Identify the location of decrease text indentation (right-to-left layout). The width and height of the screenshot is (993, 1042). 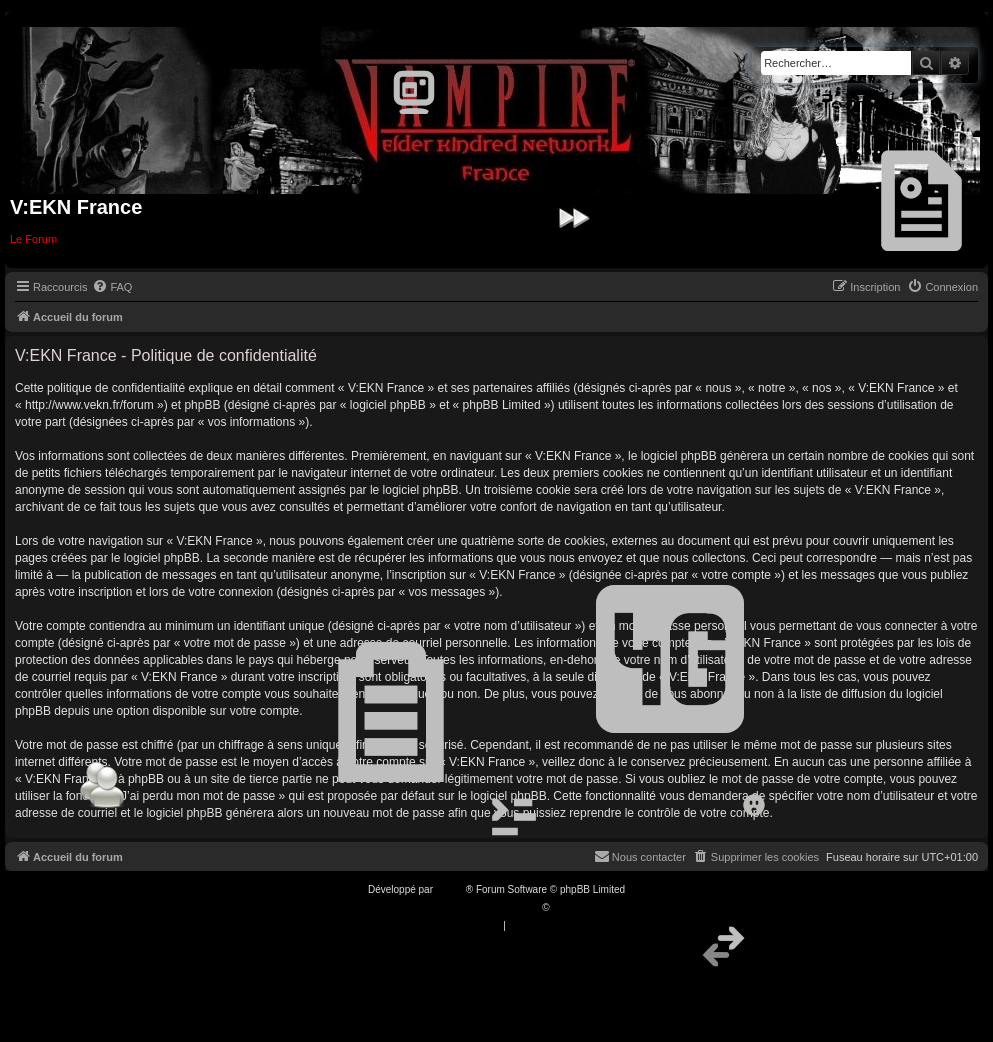
(514, 817).